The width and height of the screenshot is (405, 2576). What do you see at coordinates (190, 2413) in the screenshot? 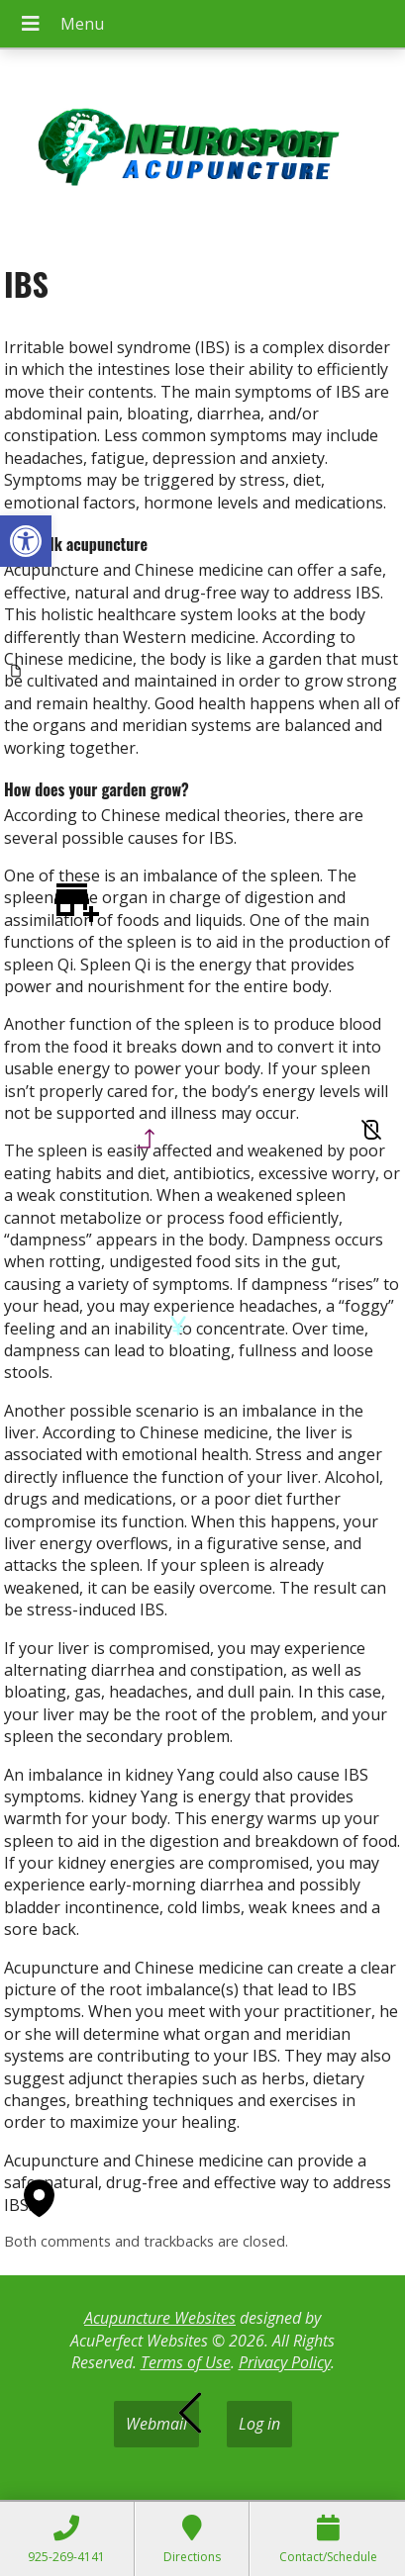
I see `go back to the previous screen` at bounding box center [190, 2413].